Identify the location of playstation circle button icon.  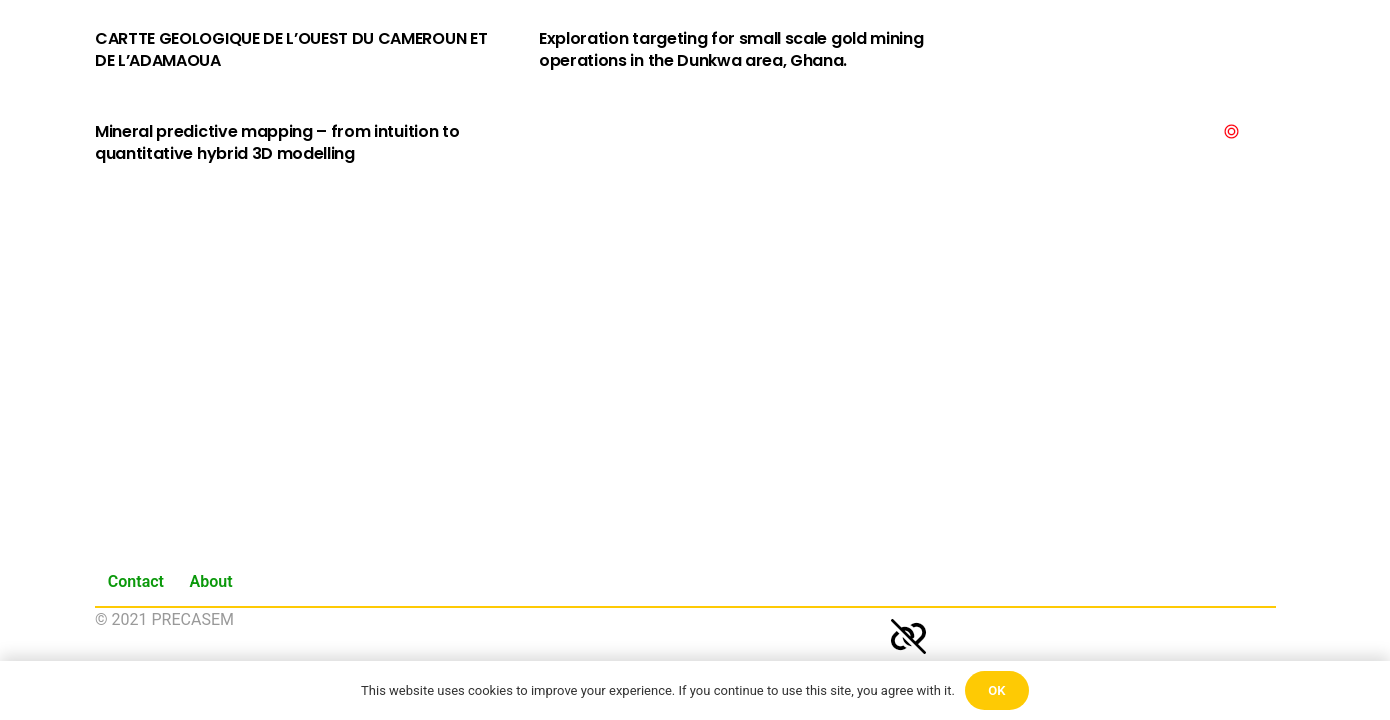
(1231, 131).